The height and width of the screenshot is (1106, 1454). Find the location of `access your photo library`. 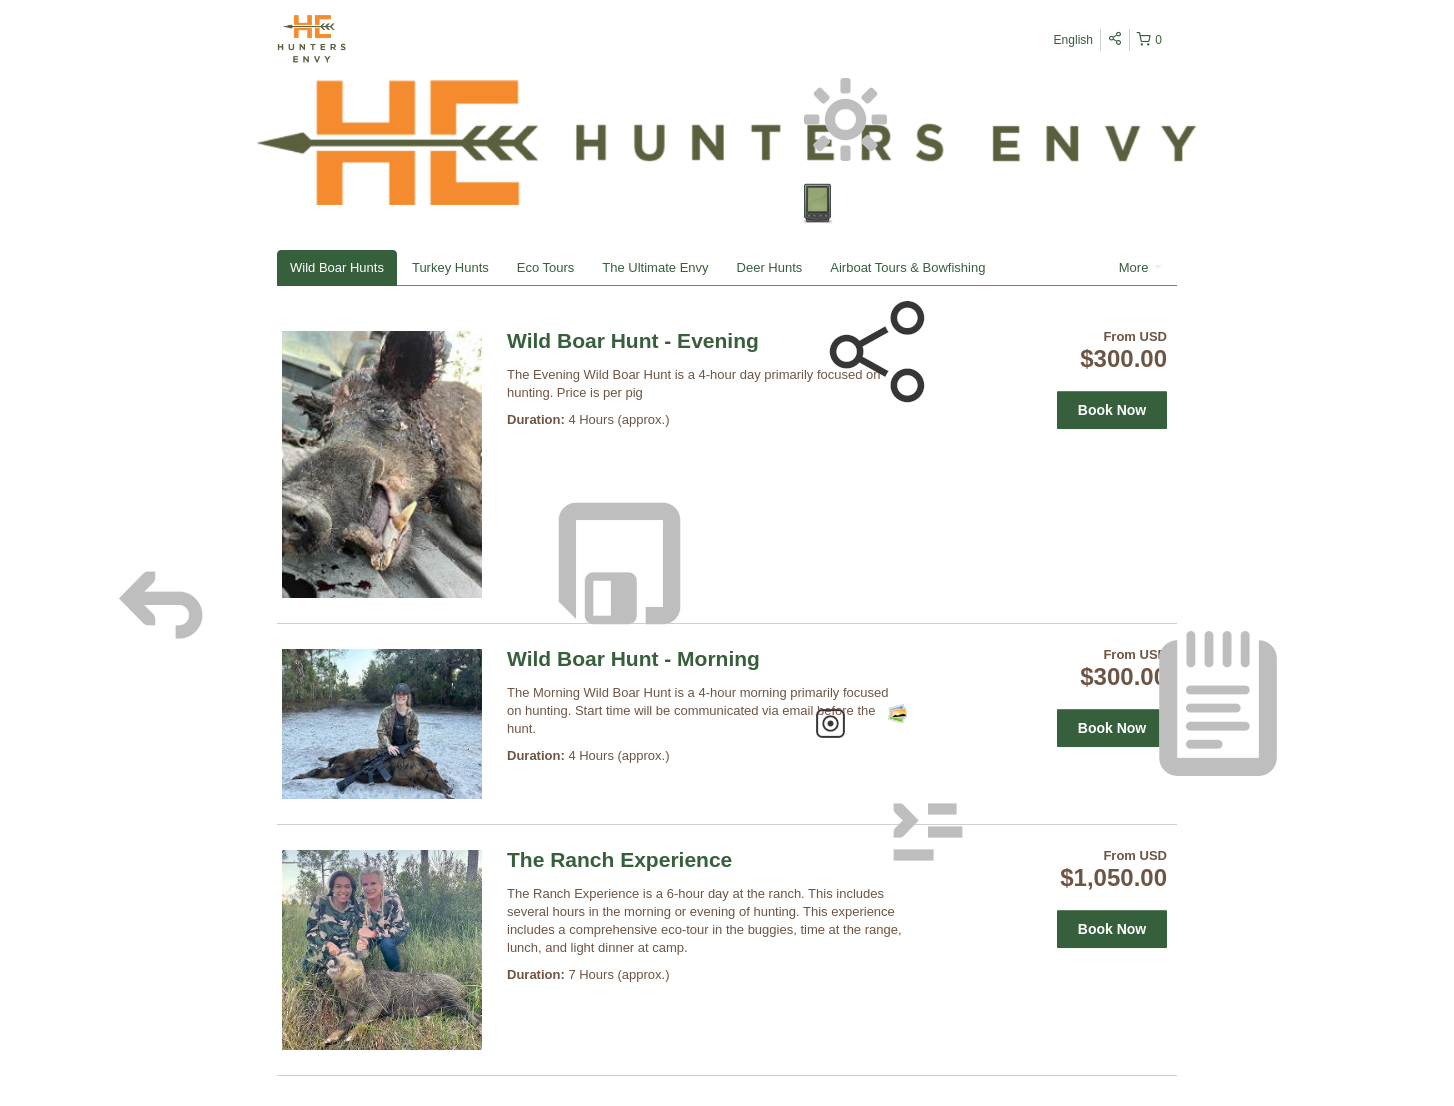

access your photo library is located at coordinates (897, 713).